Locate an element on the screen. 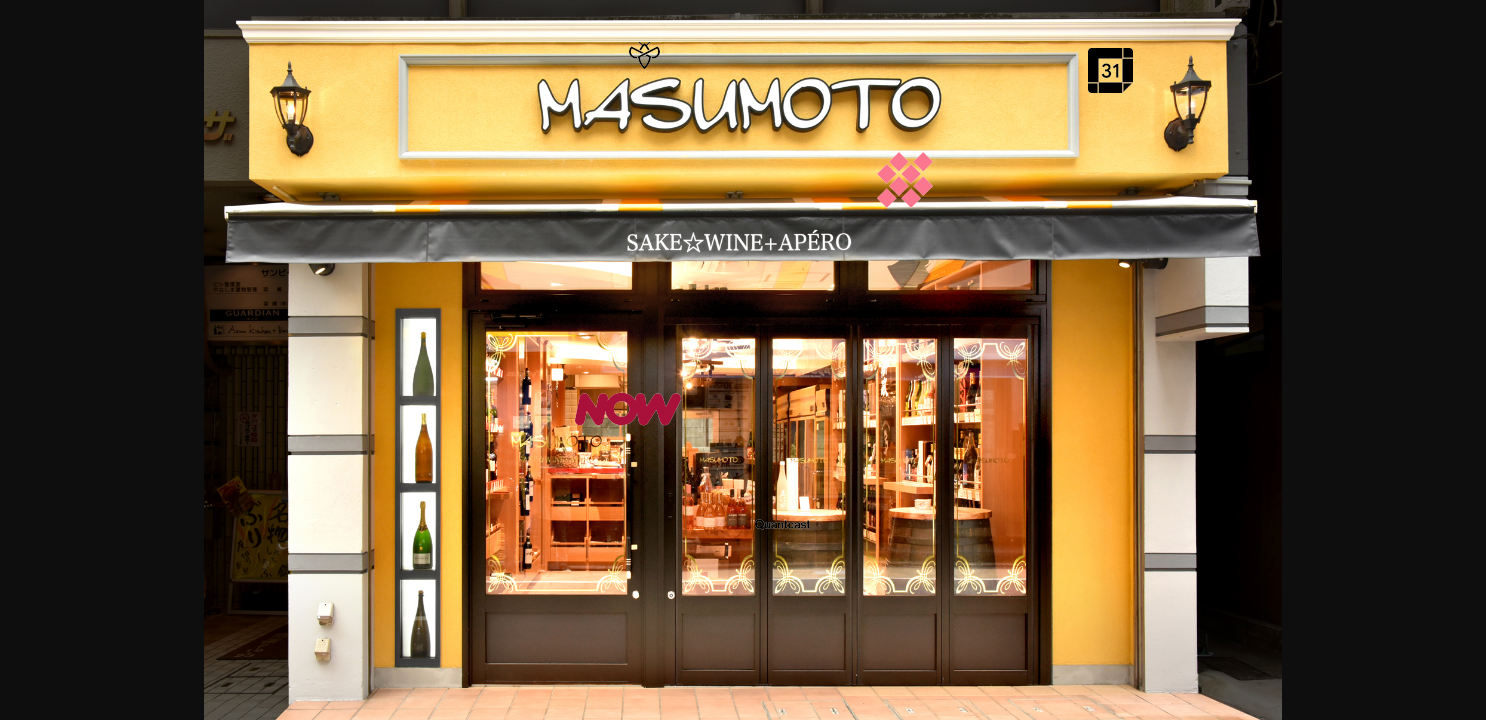 This screenshot has width=1486, height=720. mingw-w64 compiler toolchain logo is located at coordinates (905, 180).